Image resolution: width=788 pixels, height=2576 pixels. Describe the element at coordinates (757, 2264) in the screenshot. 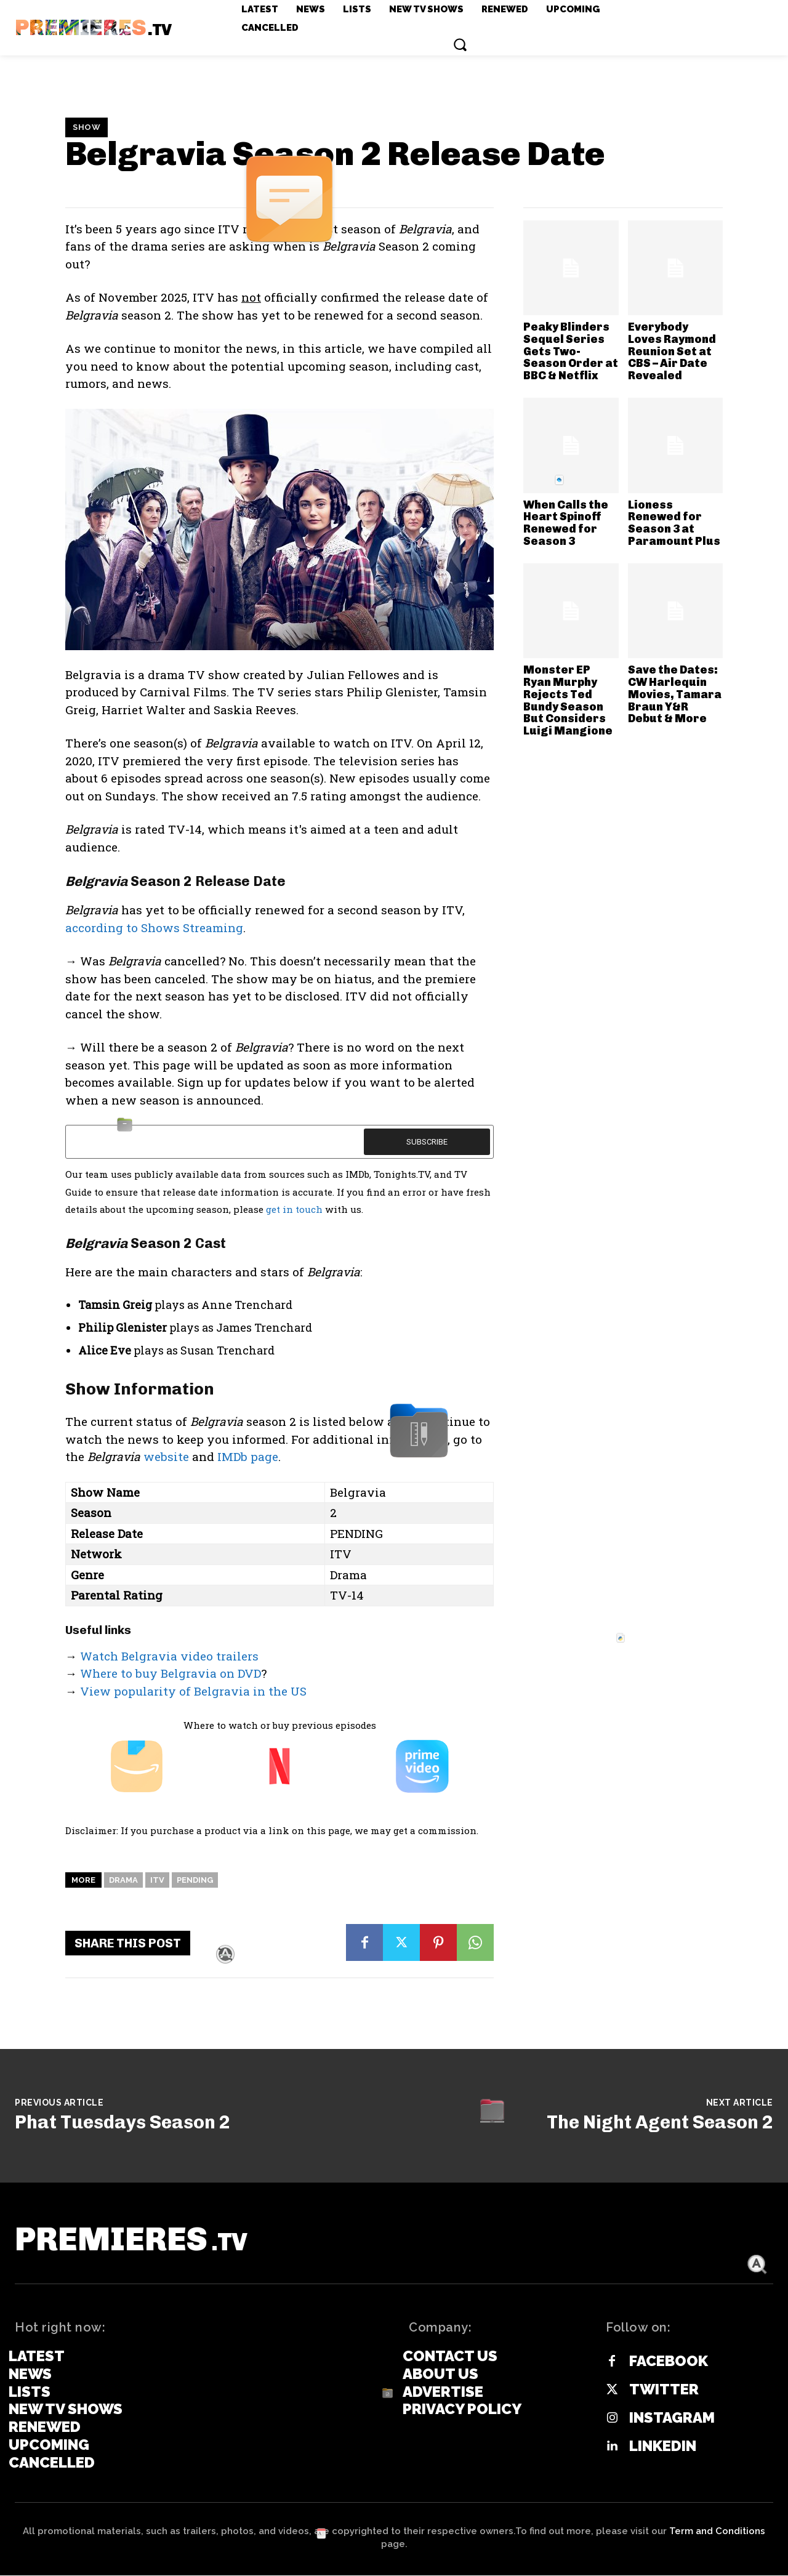

I see `search within emails or messages` at that location.